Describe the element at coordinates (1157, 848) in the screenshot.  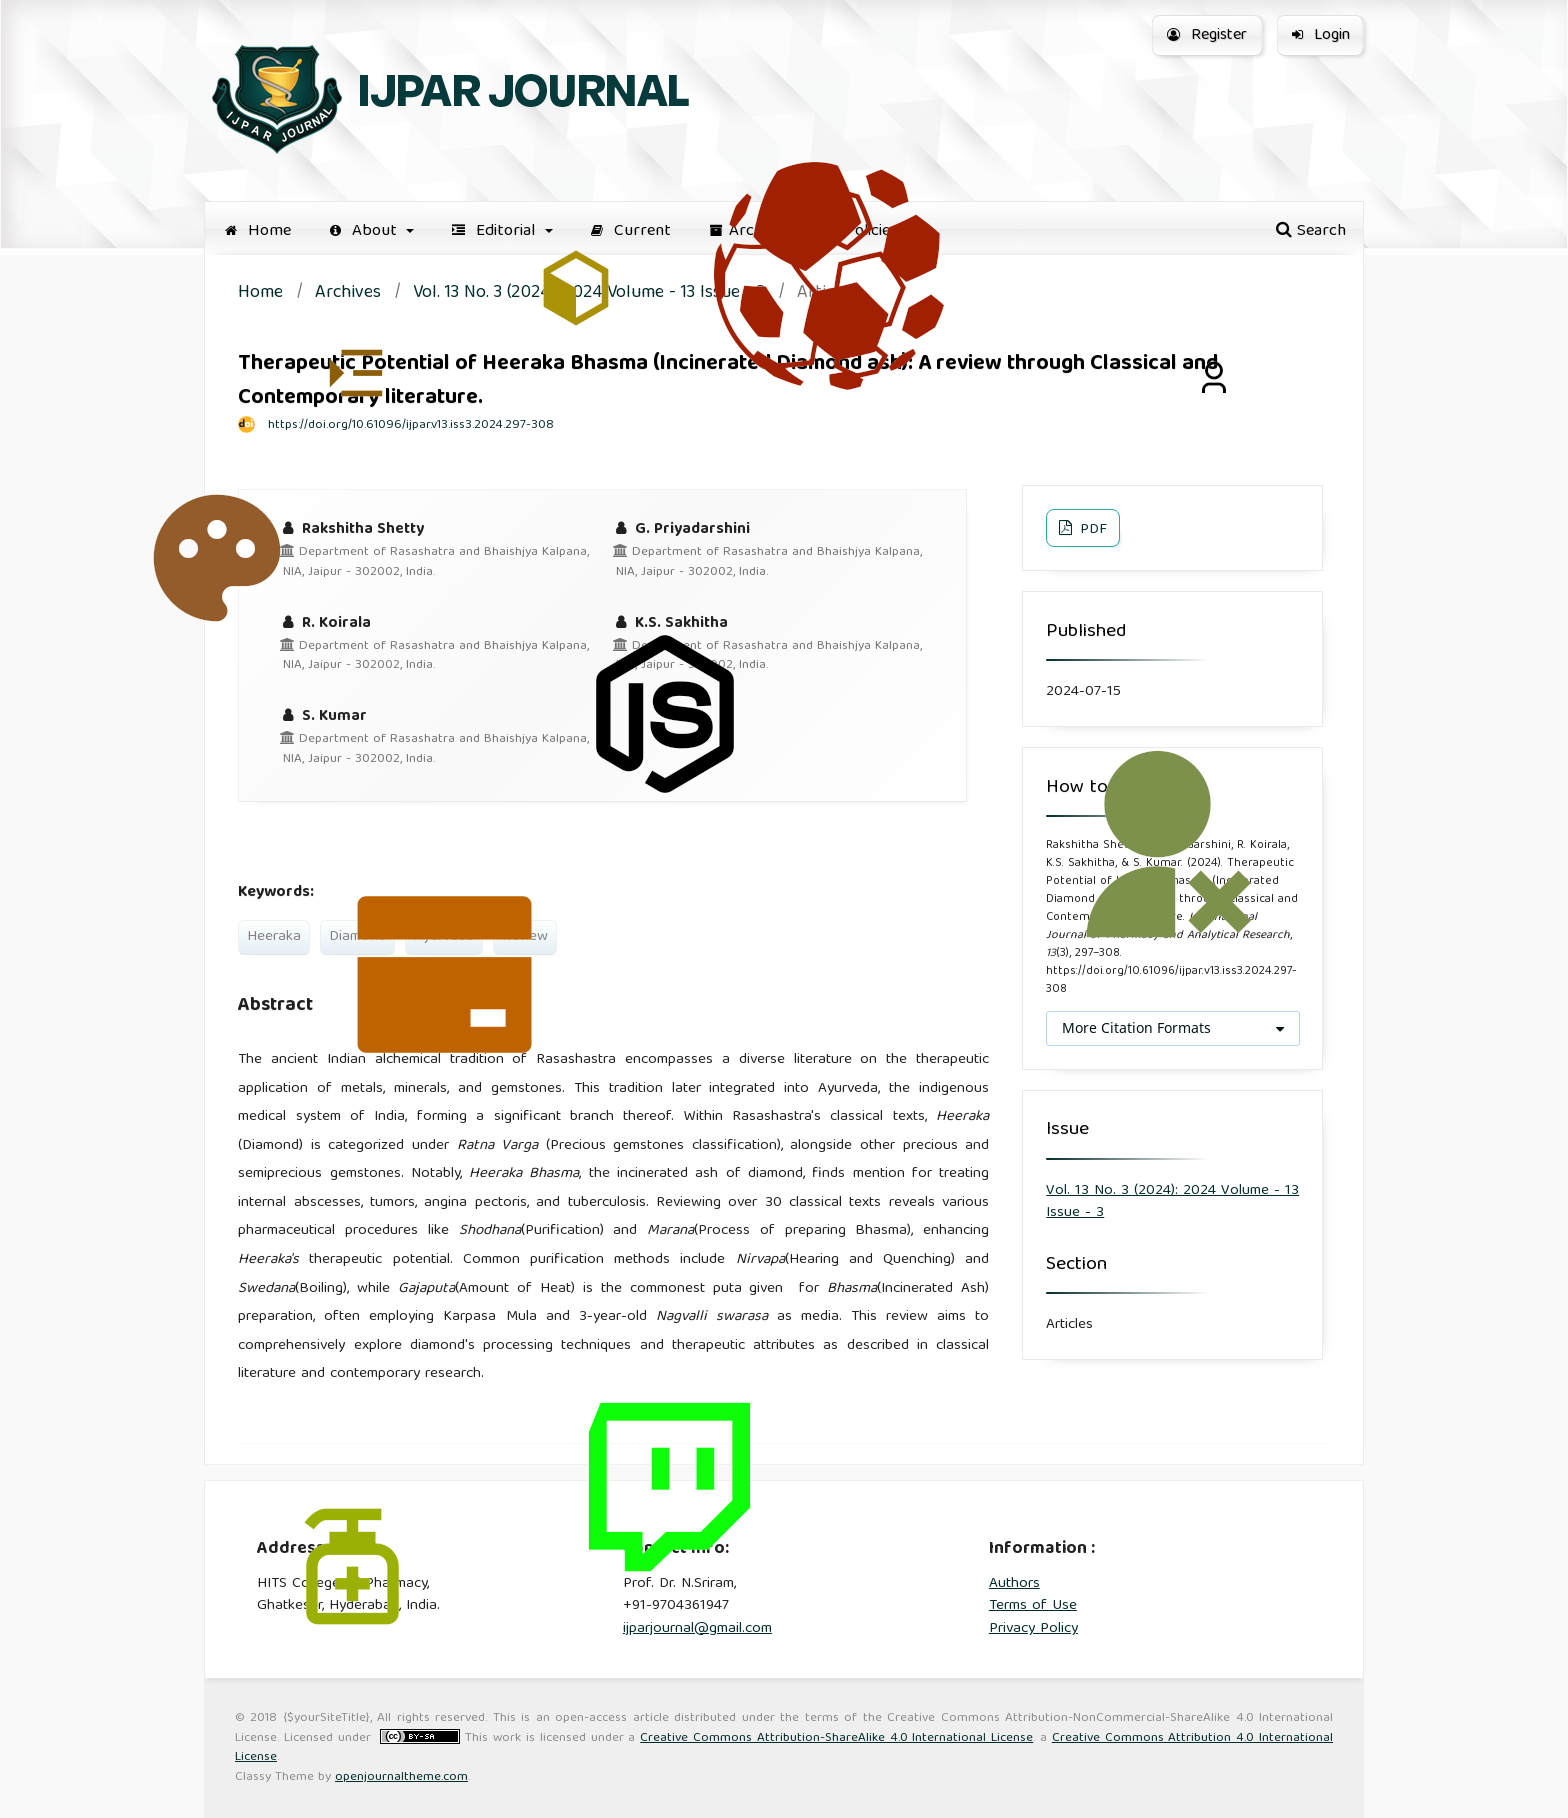
I see `unfollow a user` at that location.